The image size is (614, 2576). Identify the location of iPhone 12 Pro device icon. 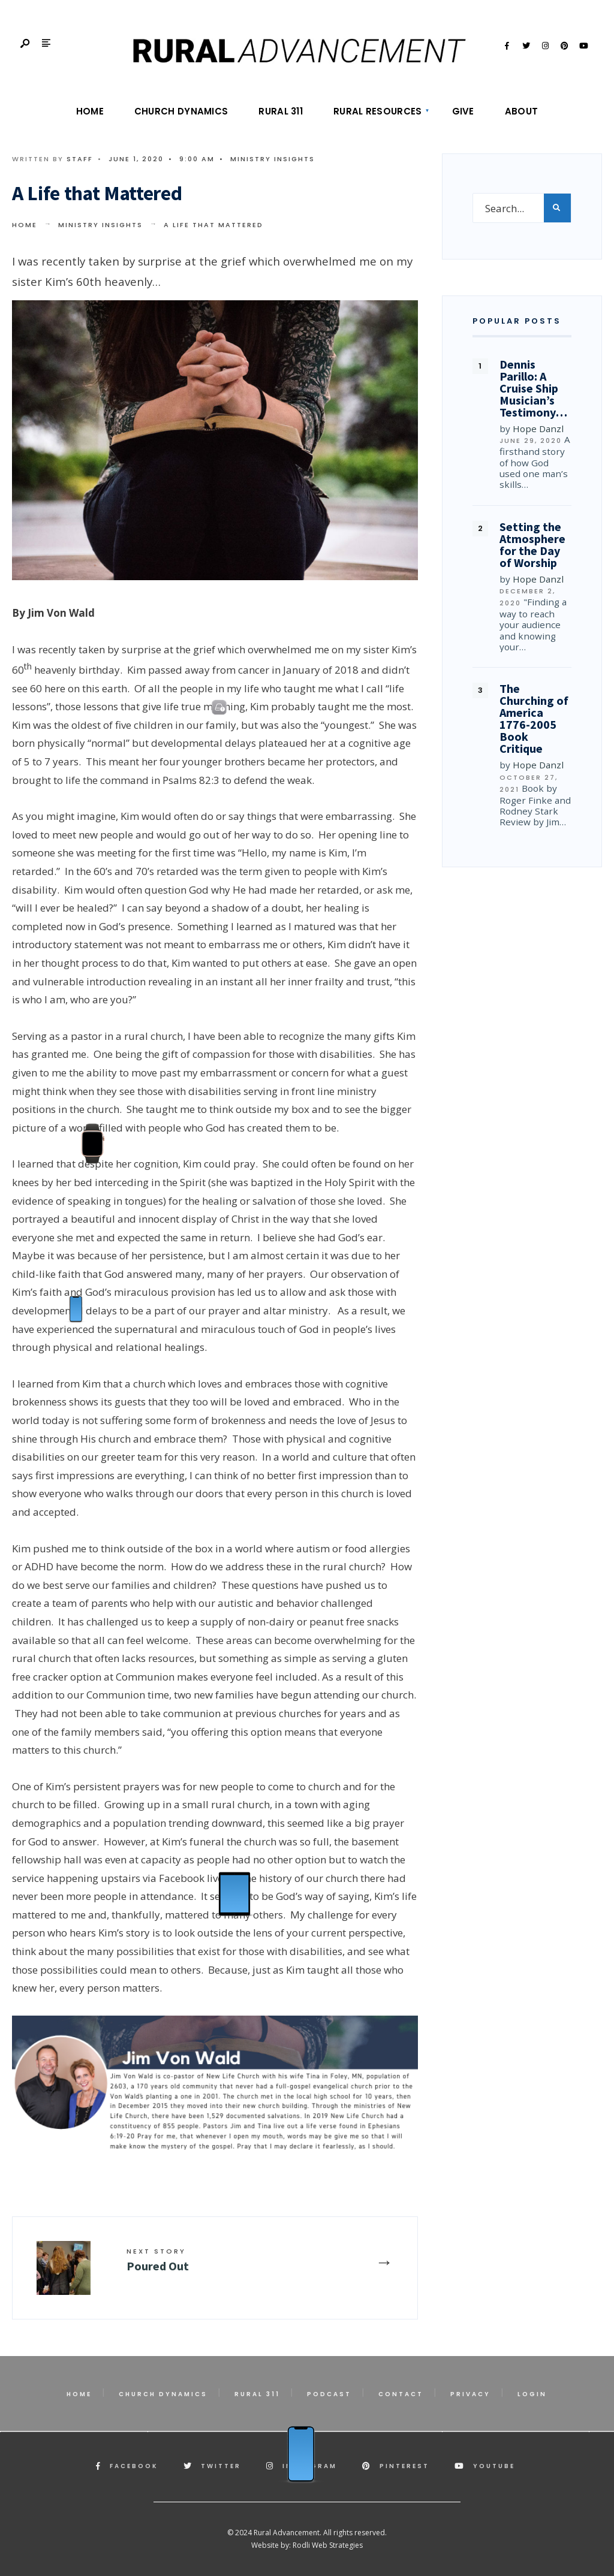
(301, 2455).